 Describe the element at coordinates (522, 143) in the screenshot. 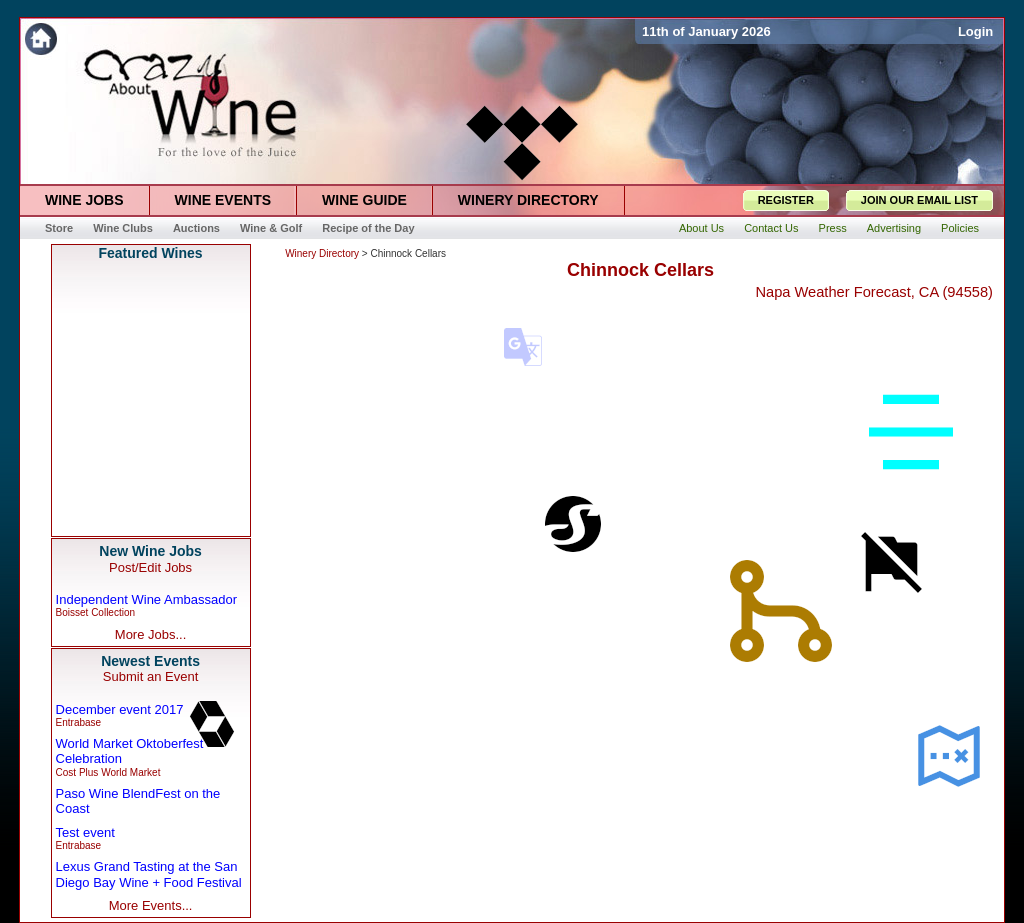

I see `open tidal music streaming app` at that location.